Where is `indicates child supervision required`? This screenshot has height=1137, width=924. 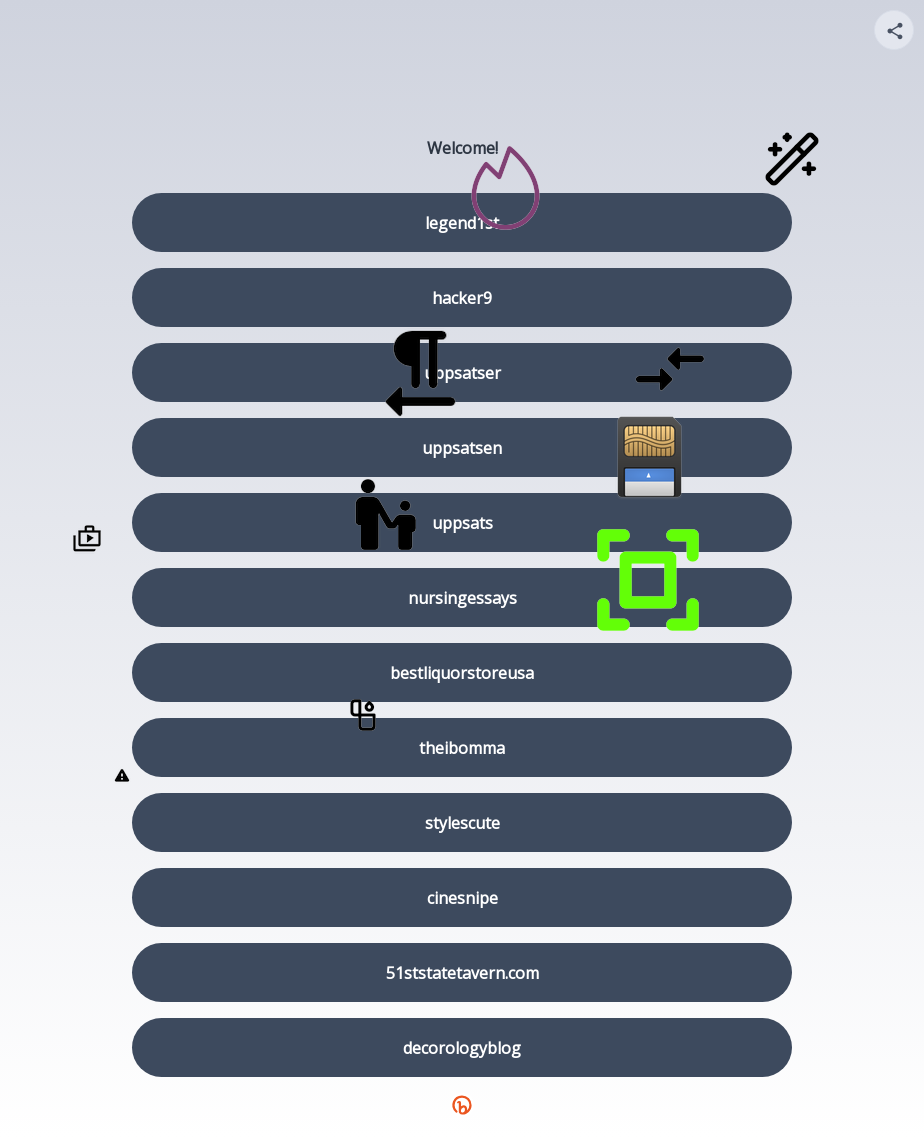
indicates child supervision required is located at coordinates (387, 514).